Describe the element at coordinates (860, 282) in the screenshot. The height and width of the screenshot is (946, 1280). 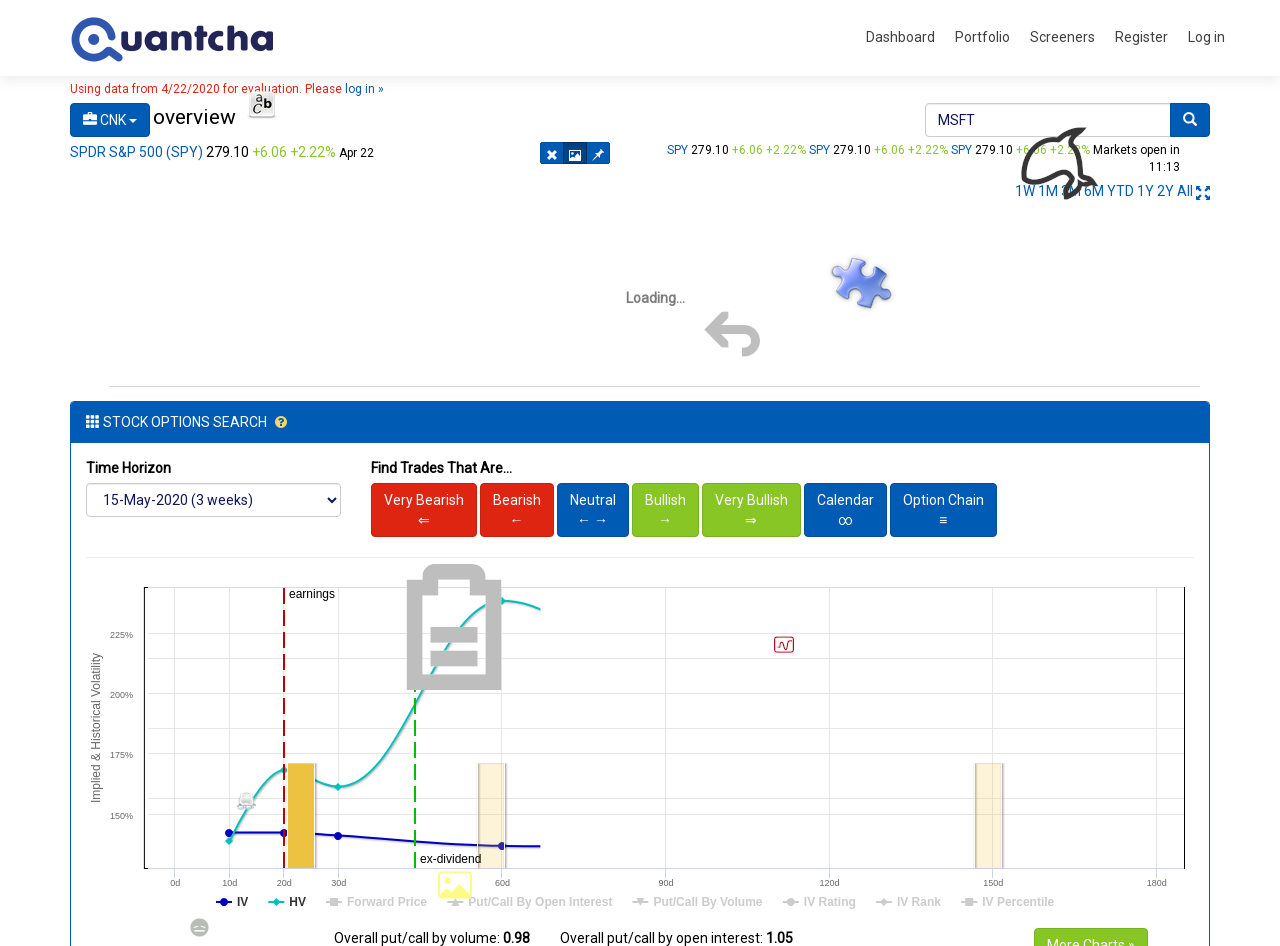
I see `indicates an add-on or plugin file type` at that location.